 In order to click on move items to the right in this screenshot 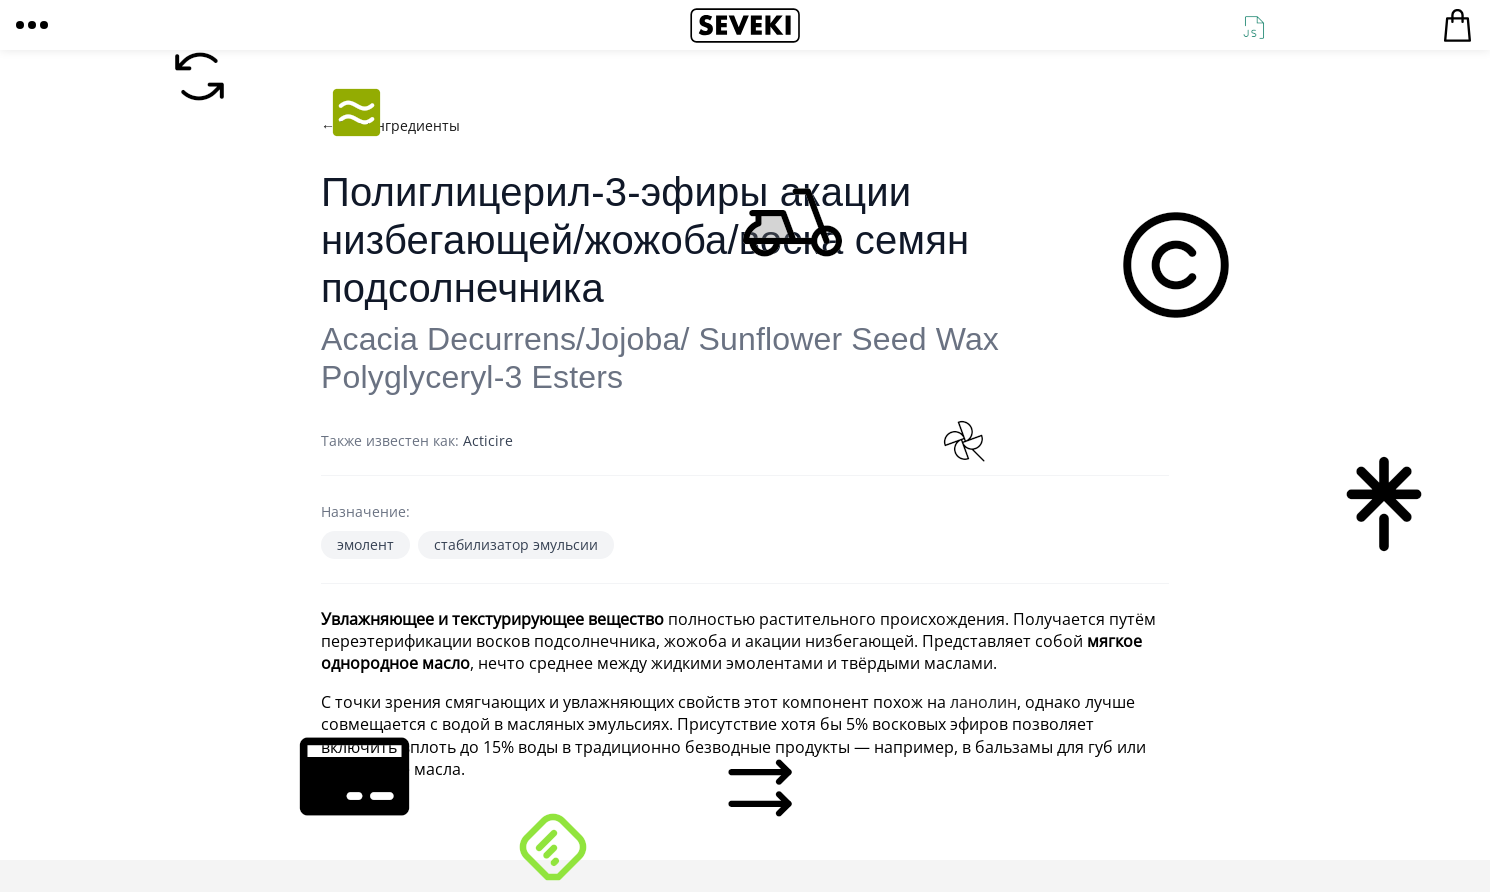, I will do `click(760, 788)`.